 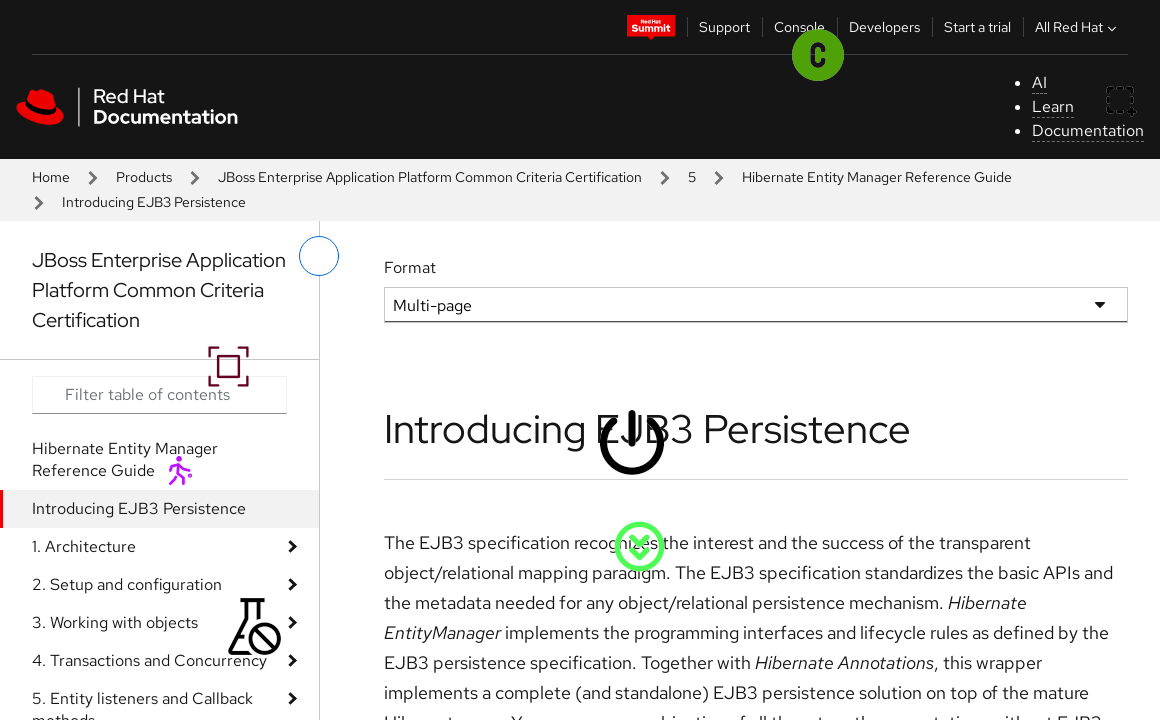 I want to click on turn device on or off, so click(x=632, y=443).